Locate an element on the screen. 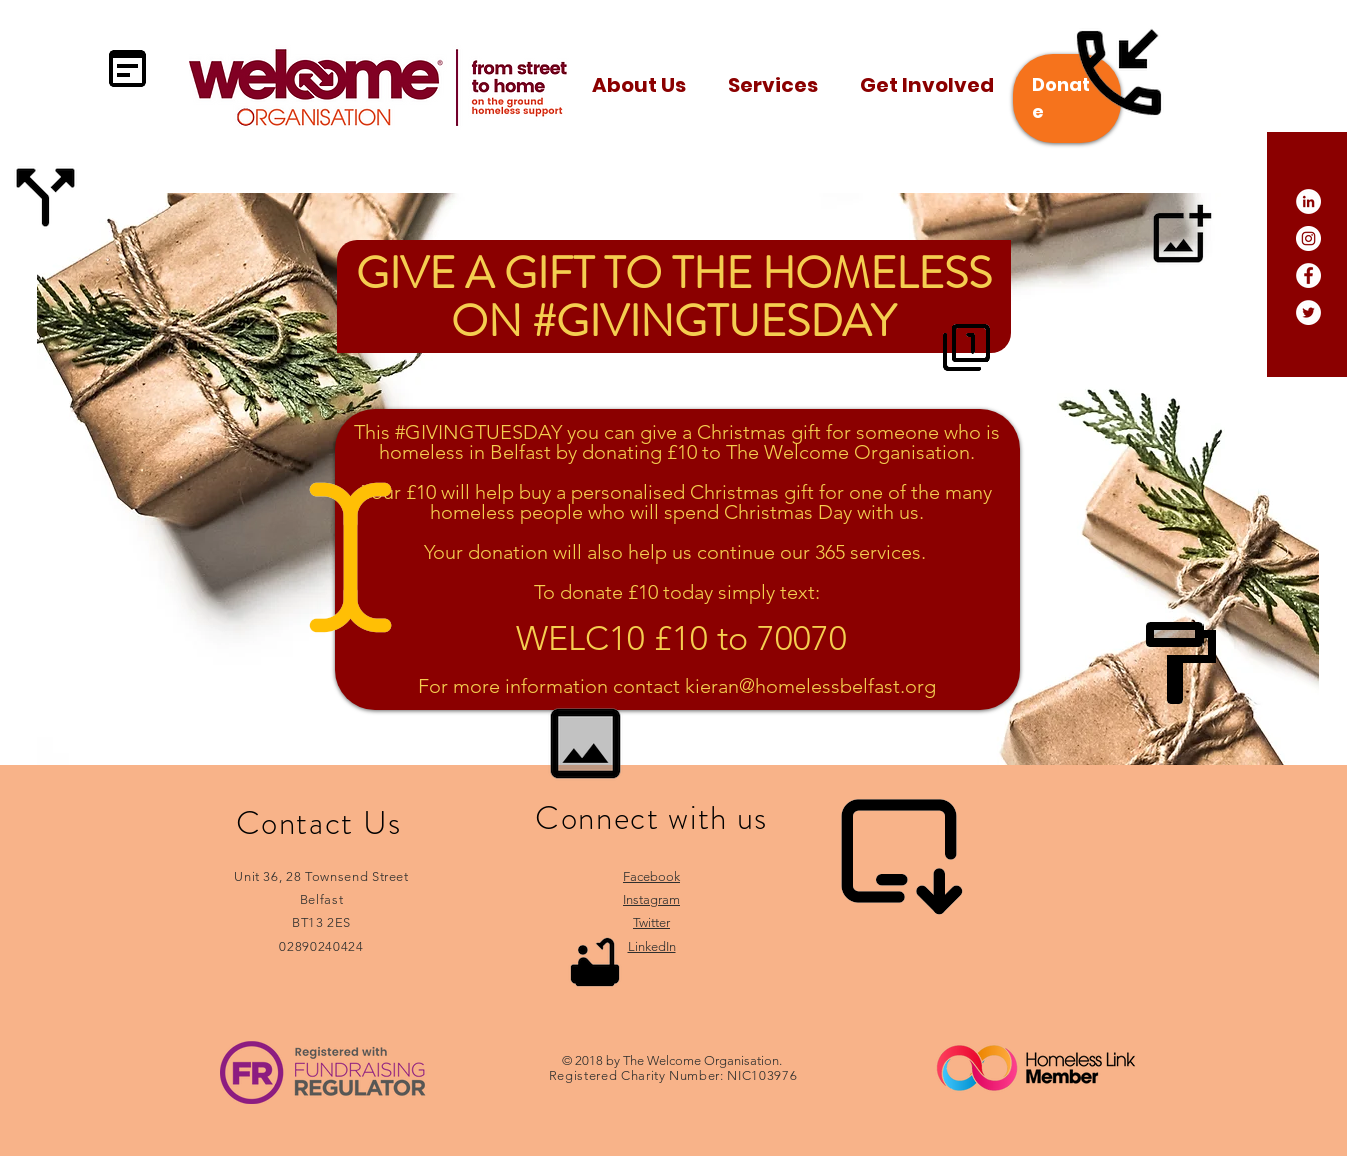 This screenshot has width=1347, height=1156. indicates bathroom amenities available is located at coordinates (595, 962).